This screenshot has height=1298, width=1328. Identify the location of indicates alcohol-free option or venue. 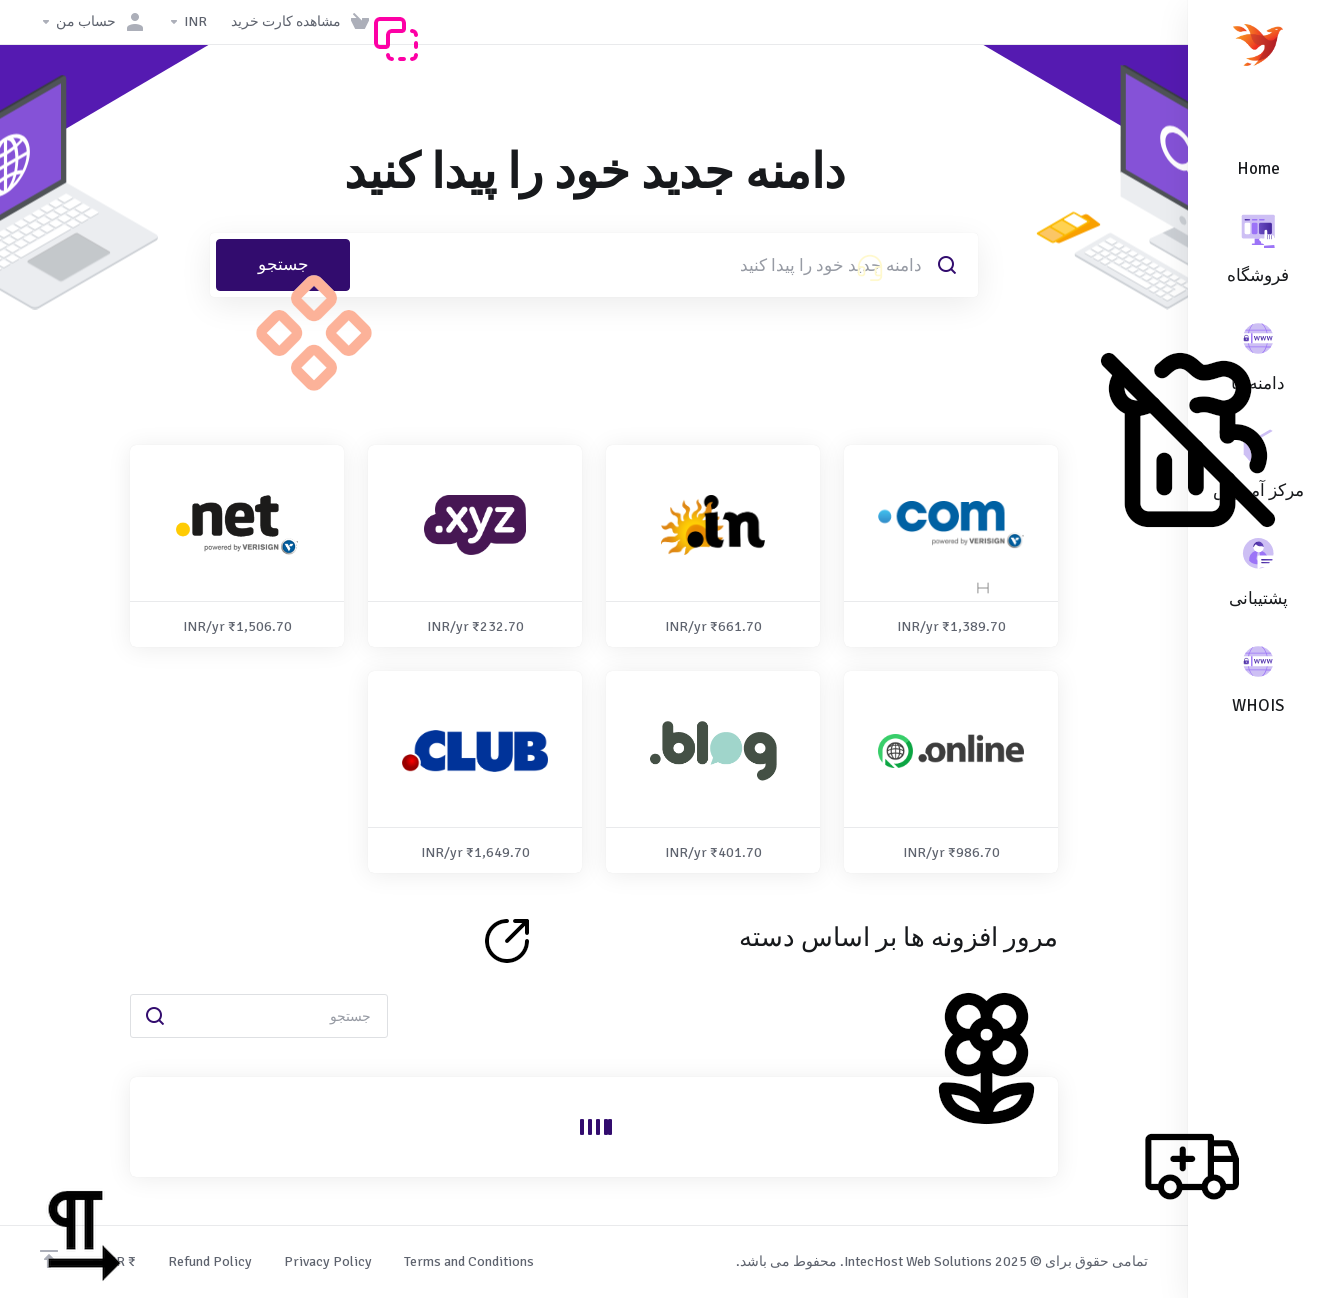
(1188, 440).